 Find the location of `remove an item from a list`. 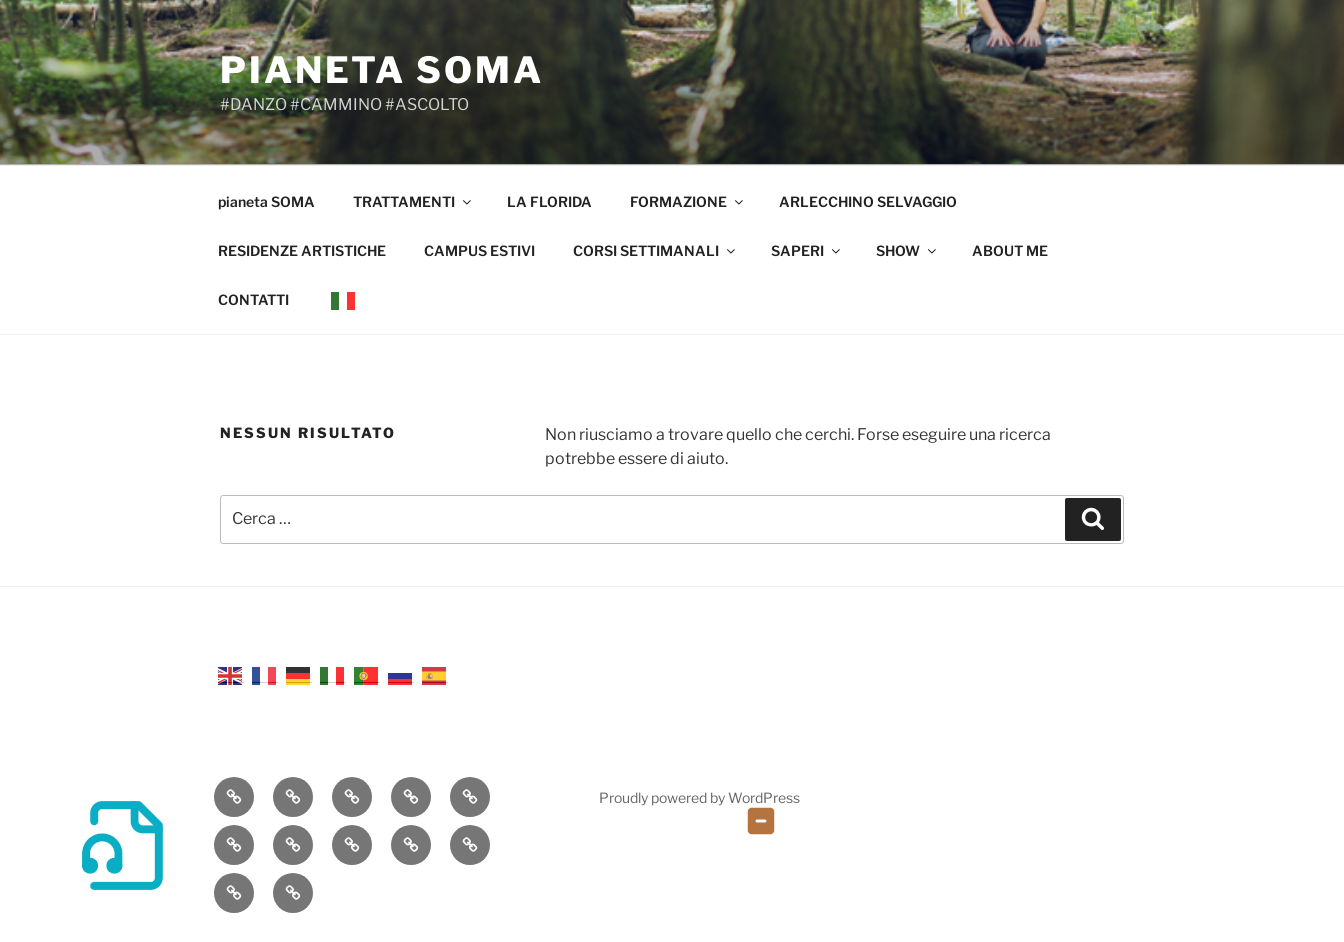

remove an item from a list is located at coordinates (761, 821).